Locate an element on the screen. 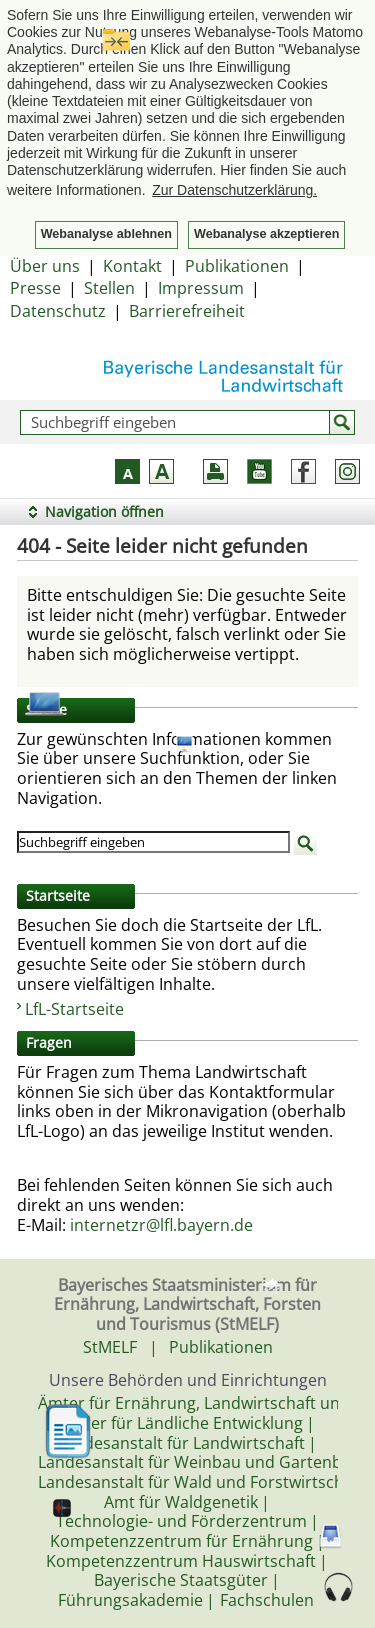  libreoffice writer document template file is located at coordinates (68, 1431).